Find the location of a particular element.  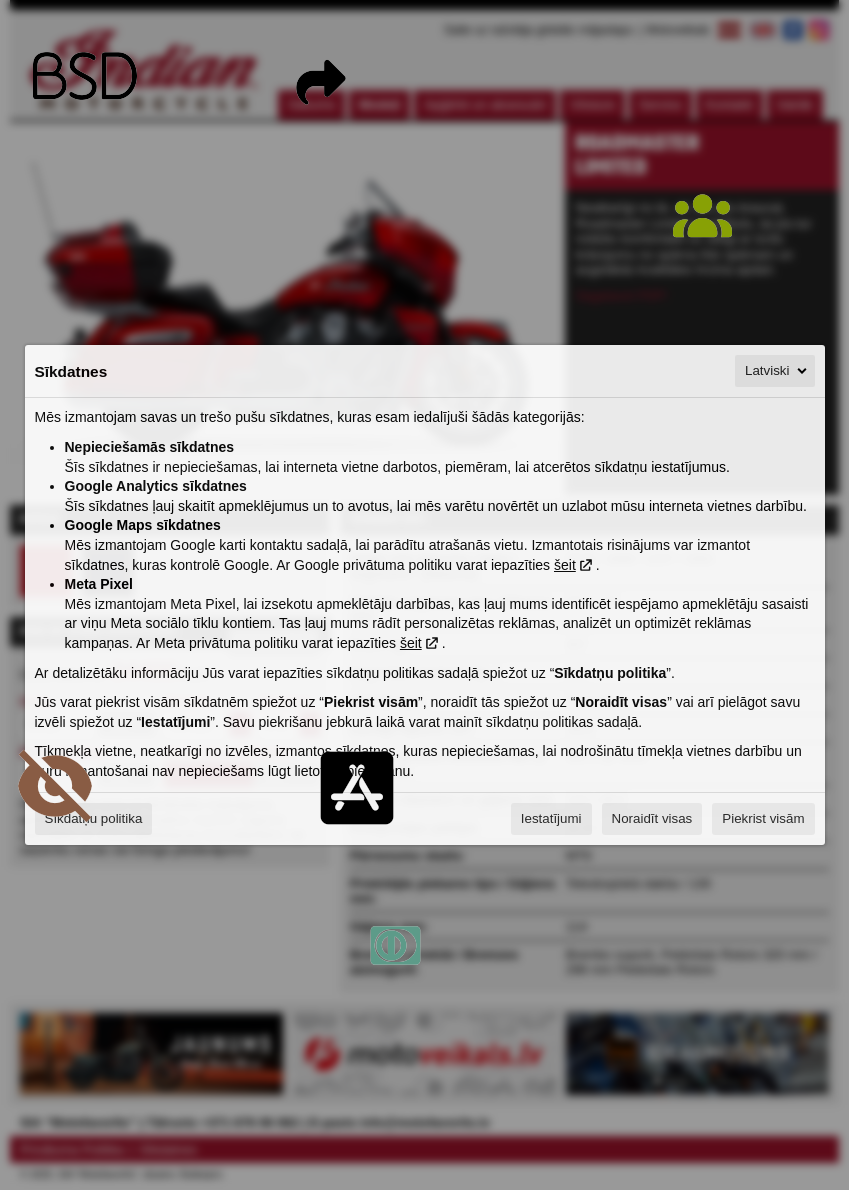

pay with Diners Club credit card is located at coordinates (395, 945).